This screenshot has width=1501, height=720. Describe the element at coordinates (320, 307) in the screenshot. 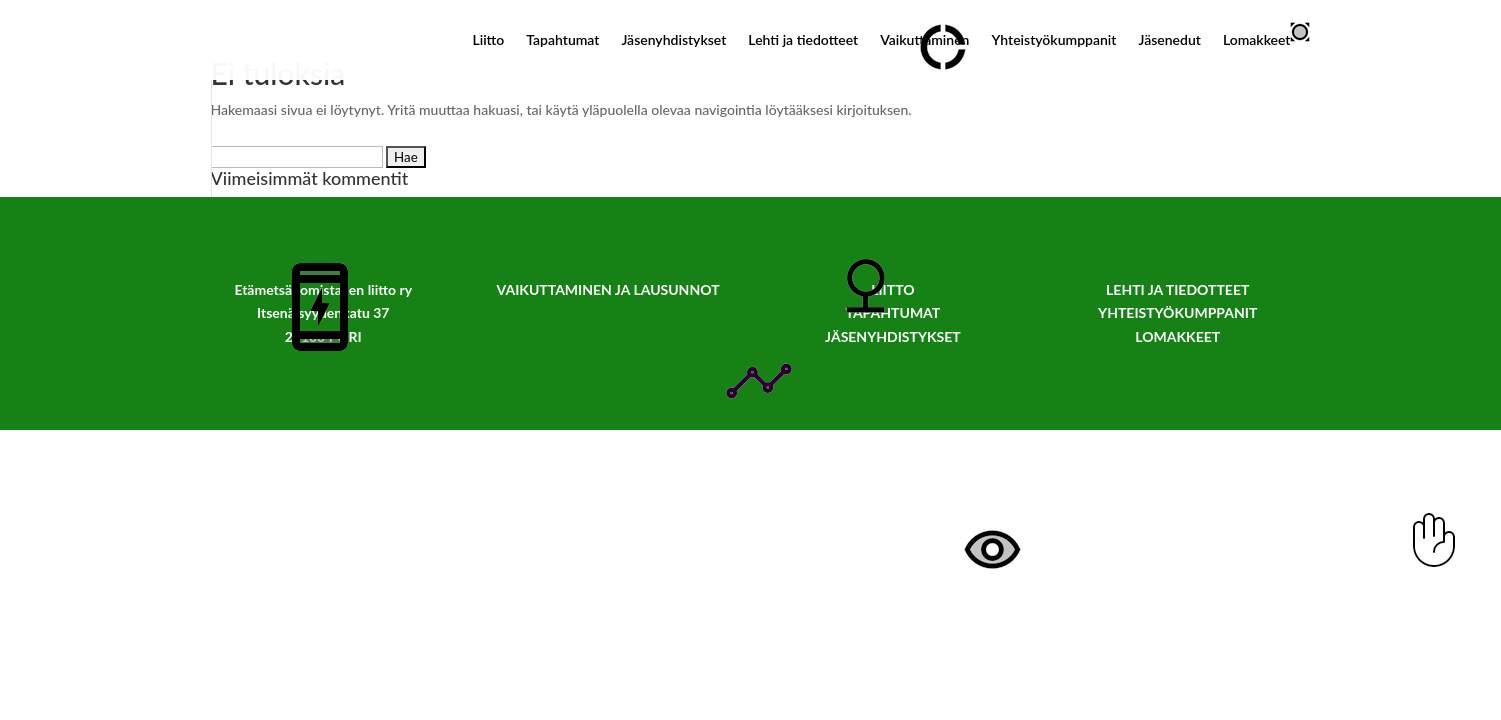

I see `find nearby electric vehicle charging stations` at that location.